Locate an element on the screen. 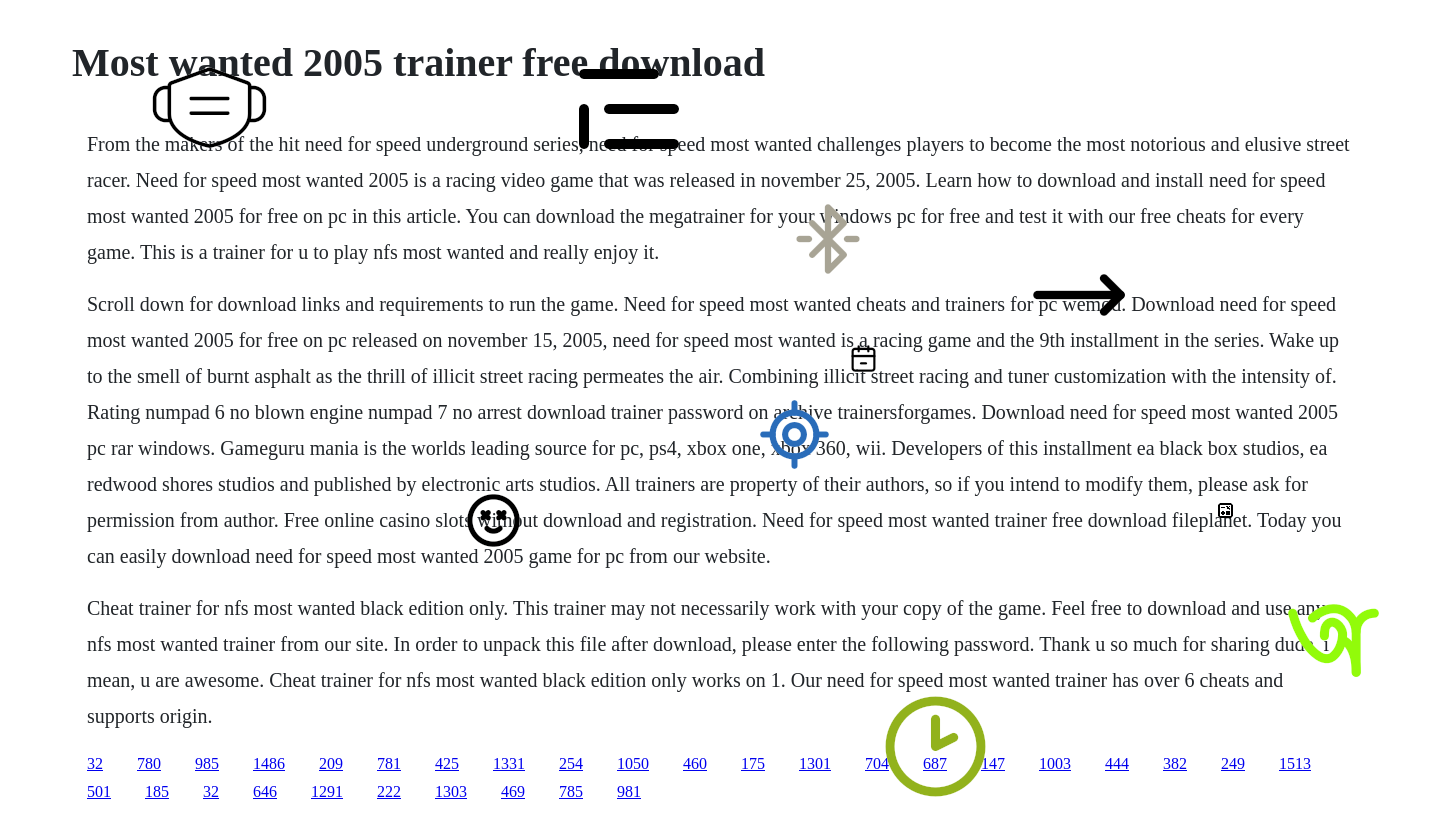 This screenshot has width=1440, height=815. insert a block quote is located at coordinates (629, 109).